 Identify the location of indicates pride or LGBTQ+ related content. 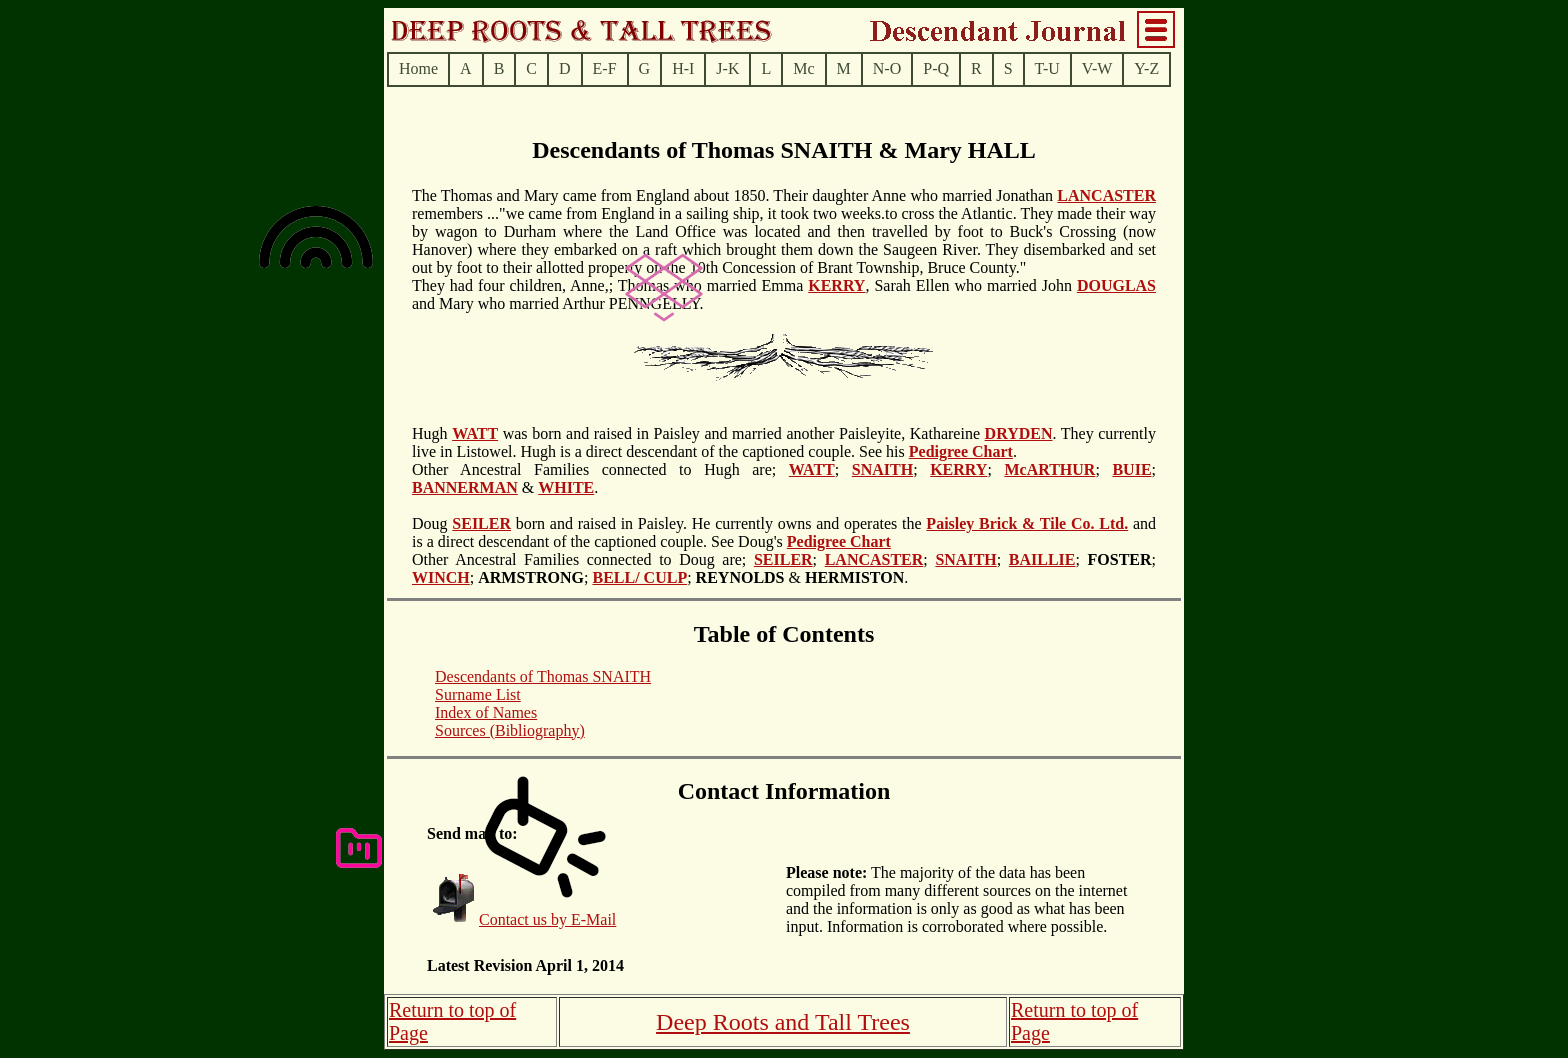
(316, 237).